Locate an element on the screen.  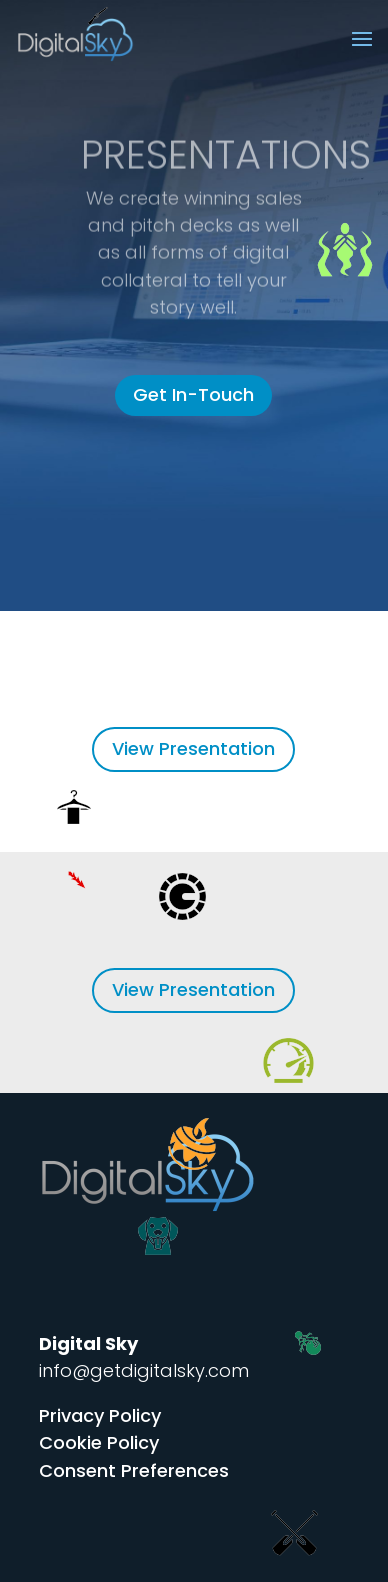
view speed or performance metrics is located at coordinates (288, 1060).